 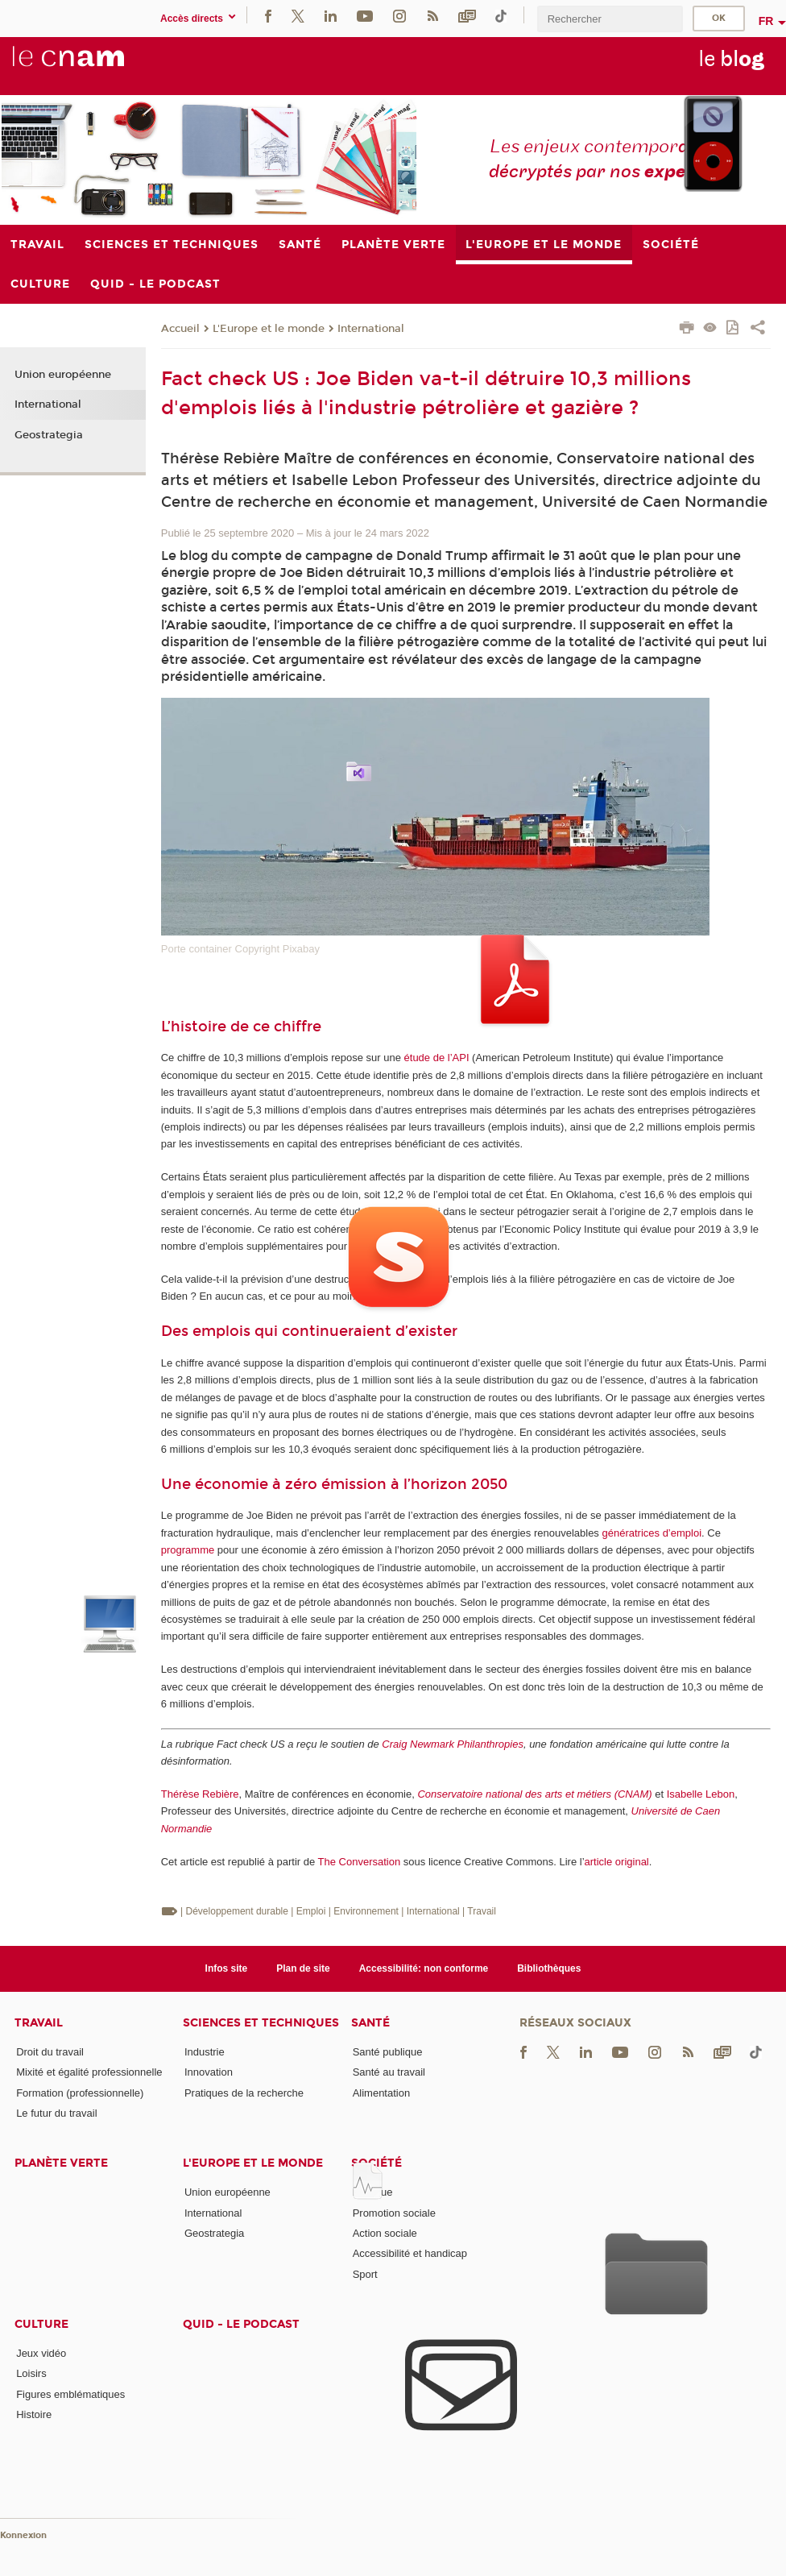 I want to click on open sogou pinyin input method, so click(x=399, y=1257).